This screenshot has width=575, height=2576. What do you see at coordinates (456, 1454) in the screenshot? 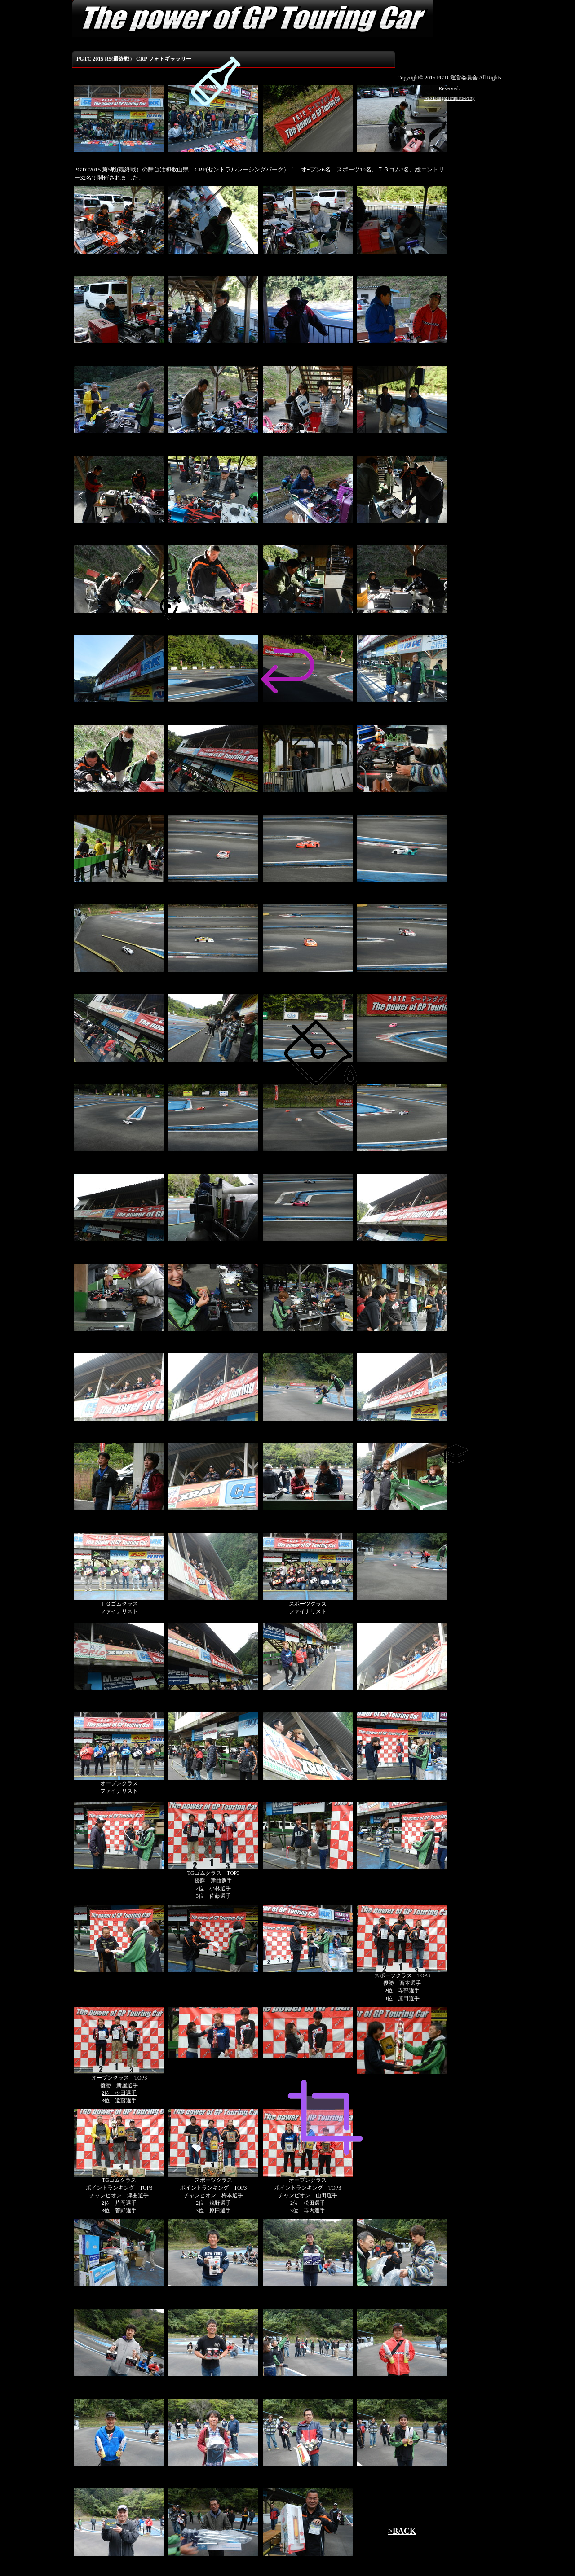
I see `access education or learning resources` at bounding box center [456, 1454].